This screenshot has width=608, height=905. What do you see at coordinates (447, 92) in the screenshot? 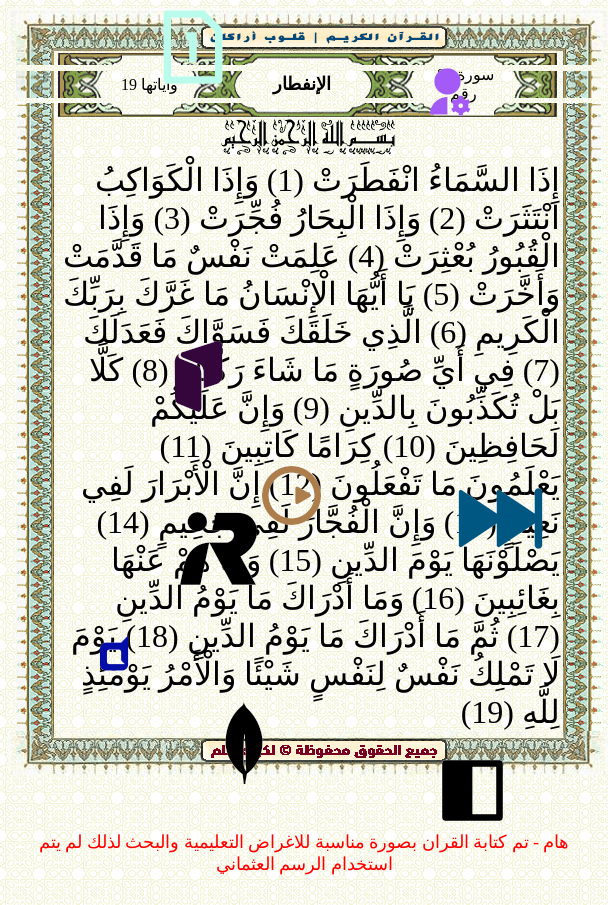
I see `access user account settings` at bounding box center [447, 92].